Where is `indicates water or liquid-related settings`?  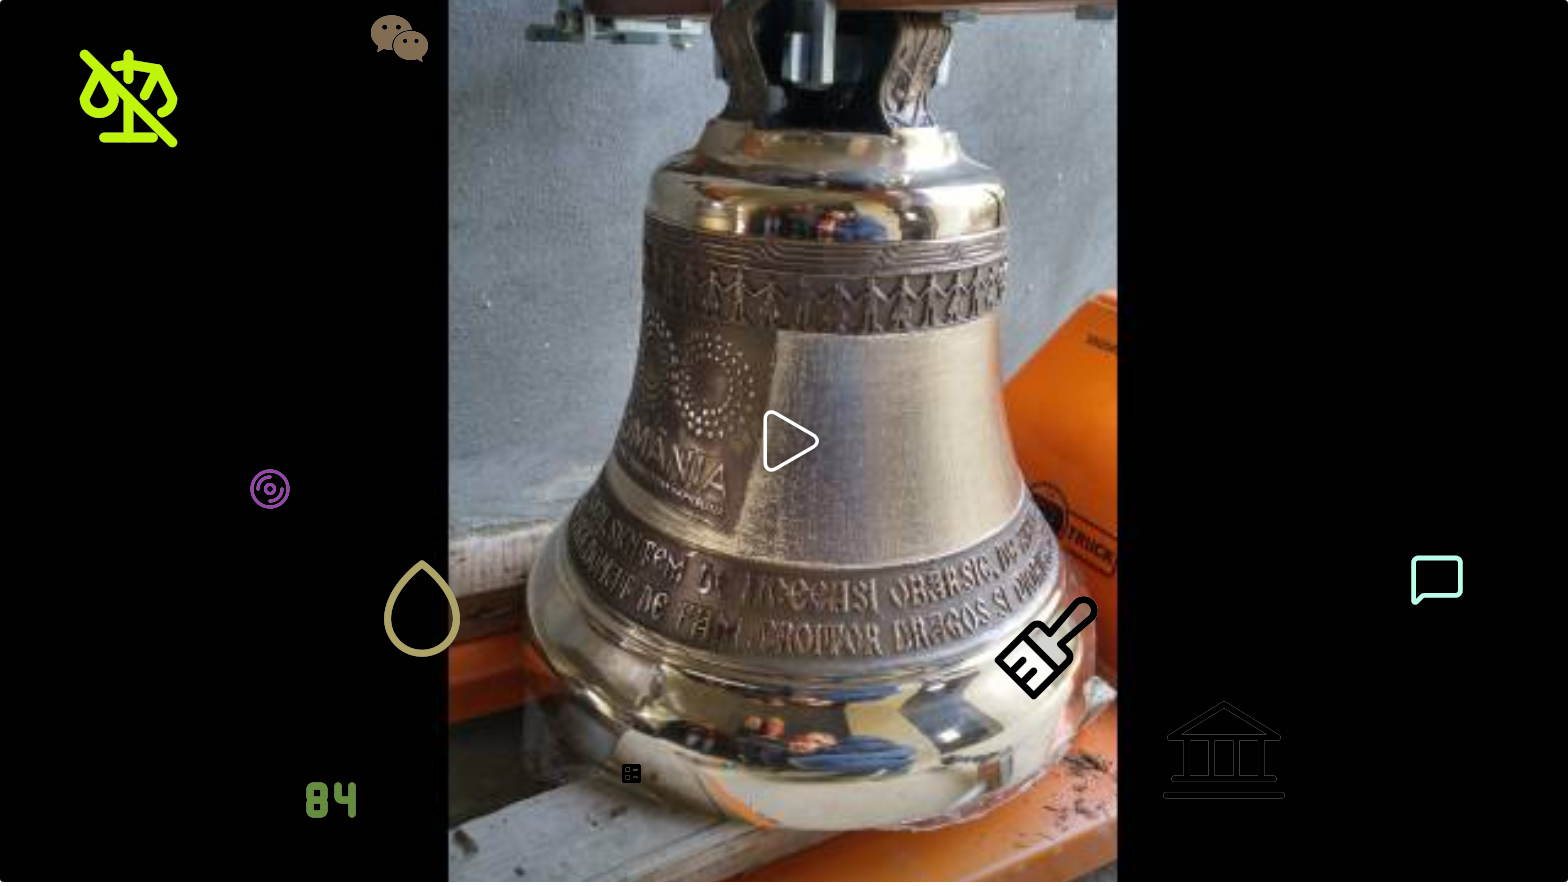 indicates water or liquid-related settings is located at coordinates (422, 612).